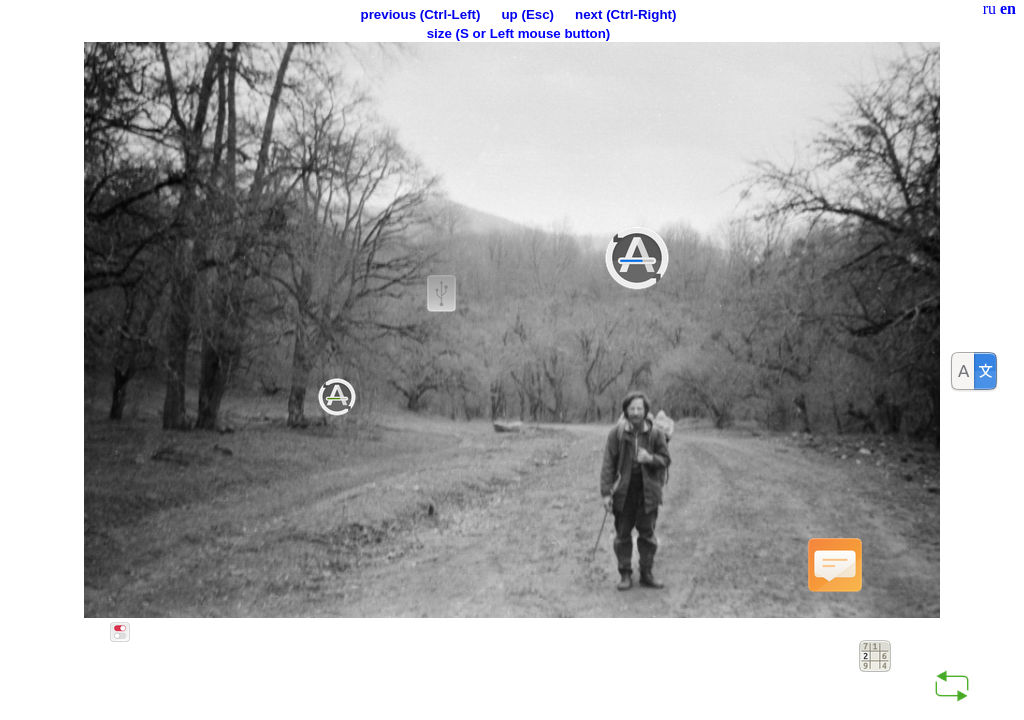 Image resolution: width=1024 pixels, height=720 pixels. I want to click on launch gnome sudoku puzzle game, so click(875, 656).